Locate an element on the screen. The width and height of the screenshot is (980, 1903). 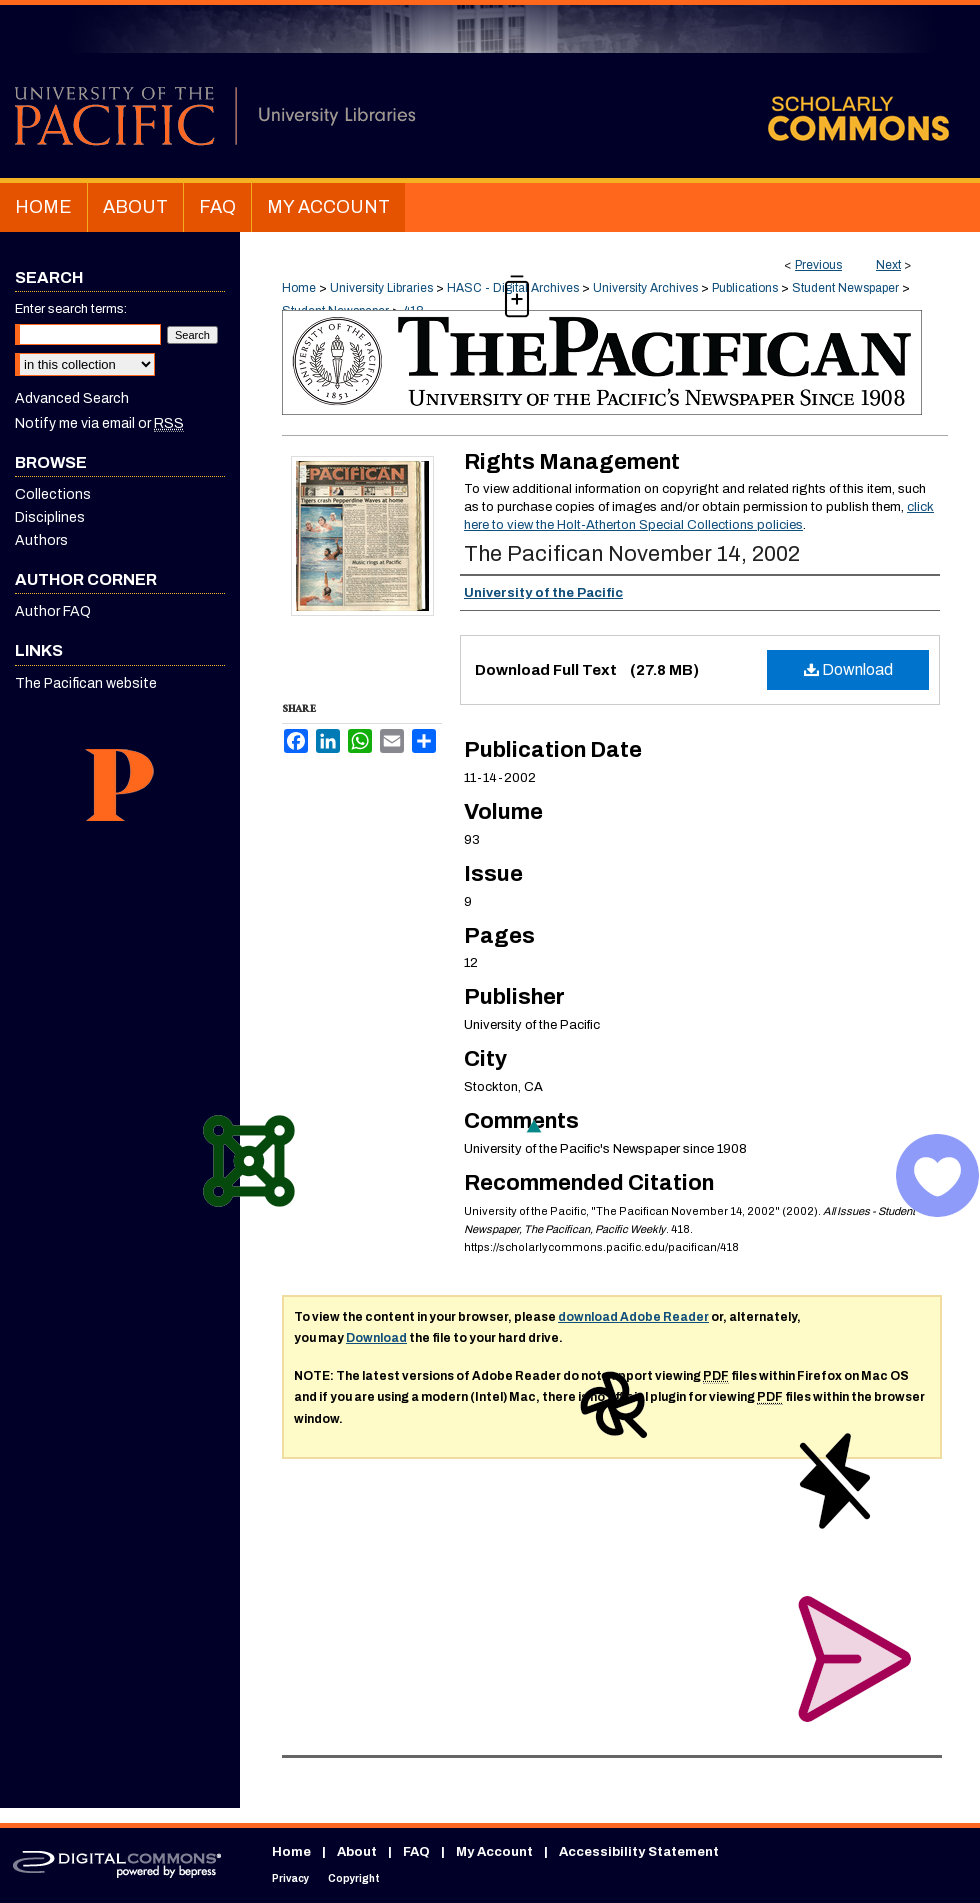
vercel platform logo is located at coordinates (534, 1126).